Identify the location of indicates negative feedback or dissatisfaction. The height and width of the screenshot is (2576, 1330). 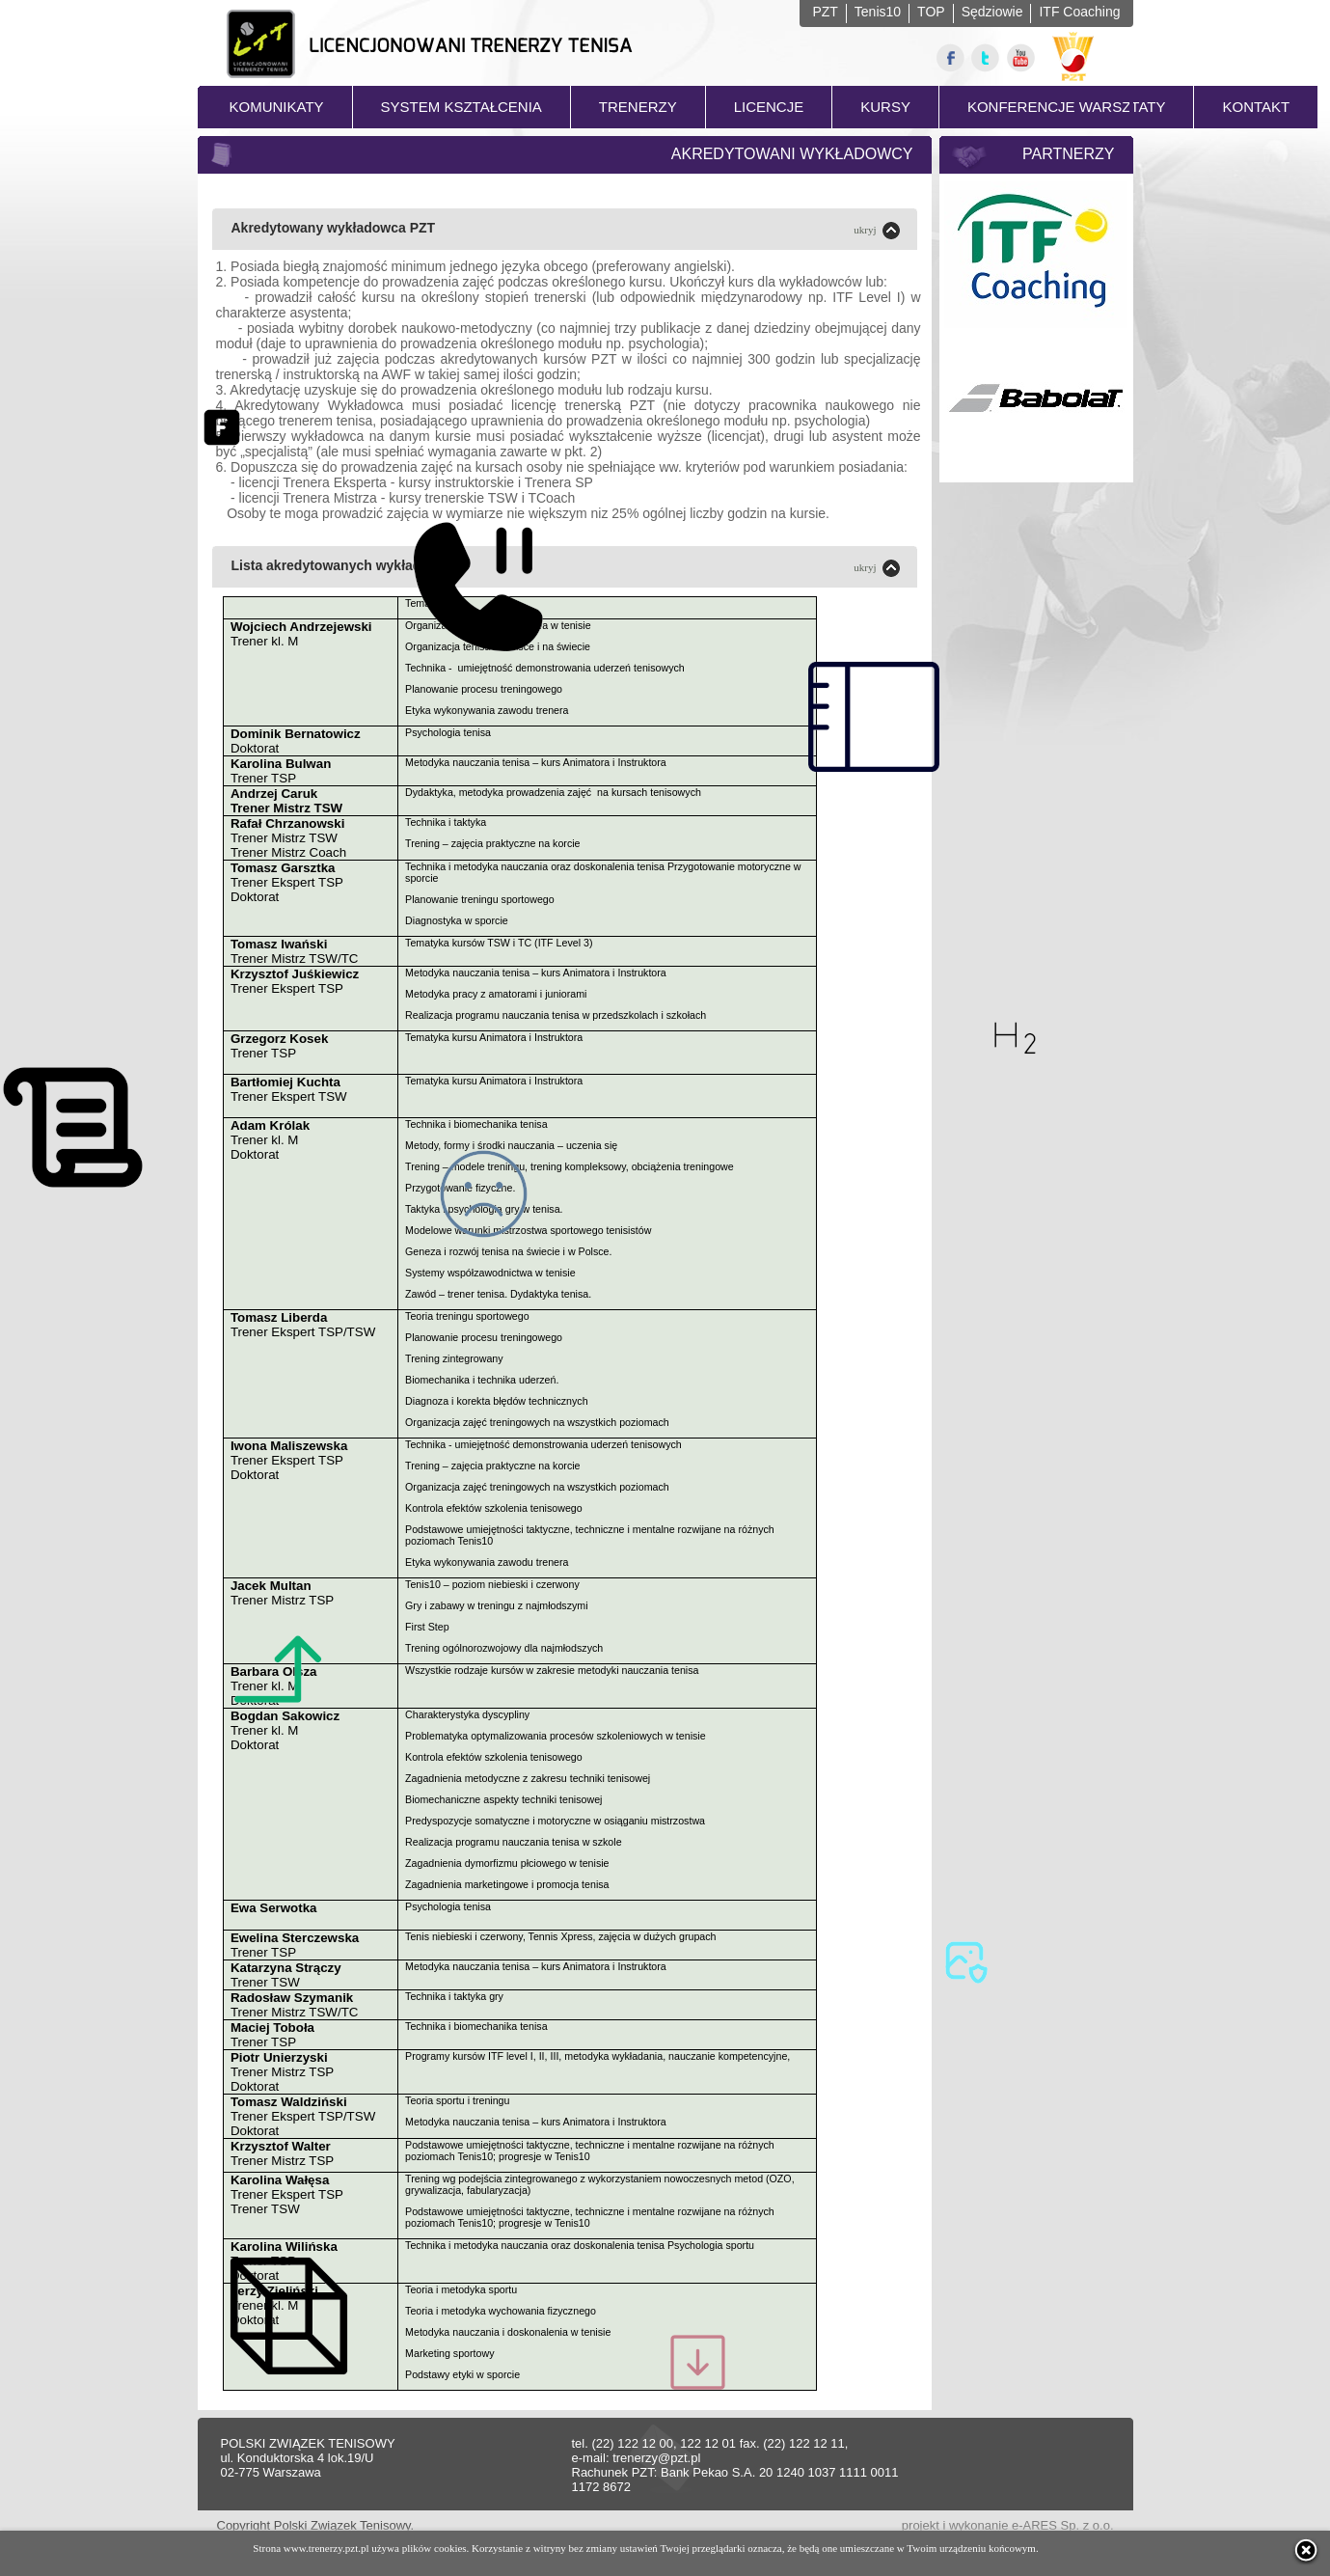
(483, 1193).